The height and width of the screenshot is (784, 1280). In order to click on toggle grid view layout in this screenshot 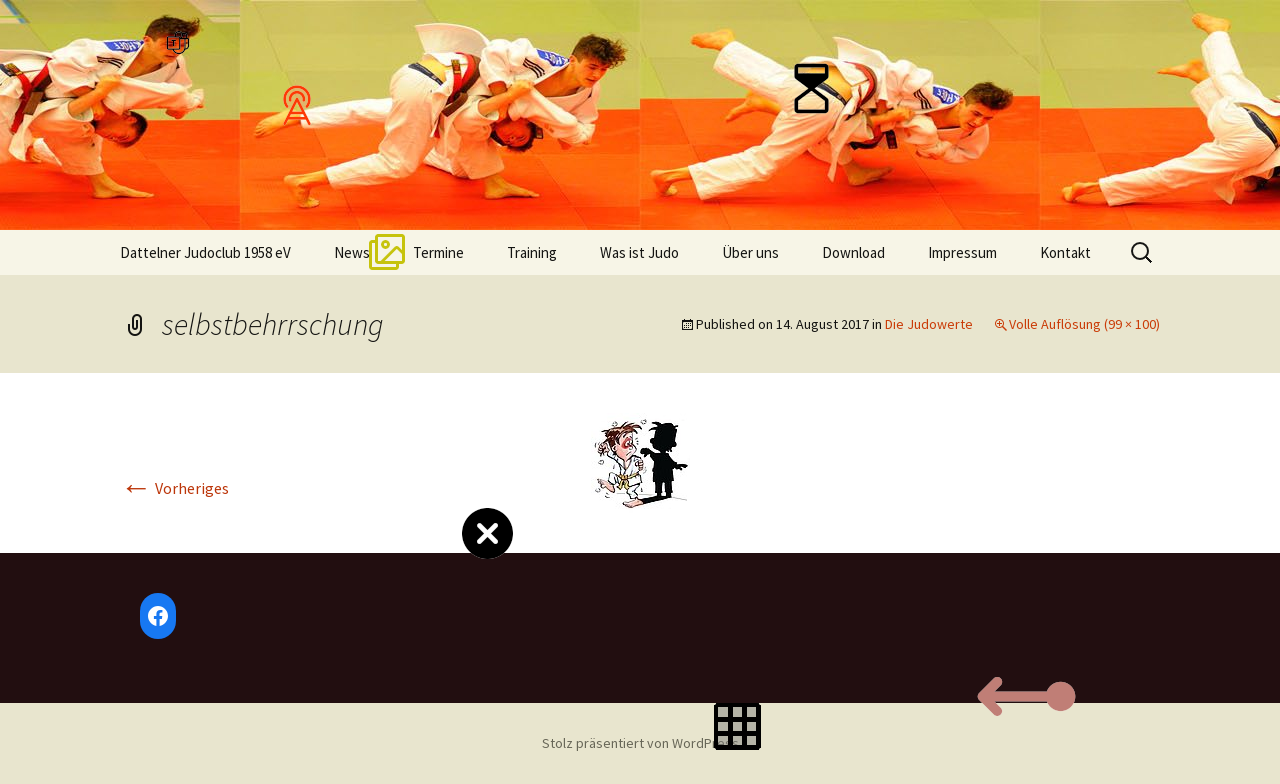, I will do `click(737, 726)`.